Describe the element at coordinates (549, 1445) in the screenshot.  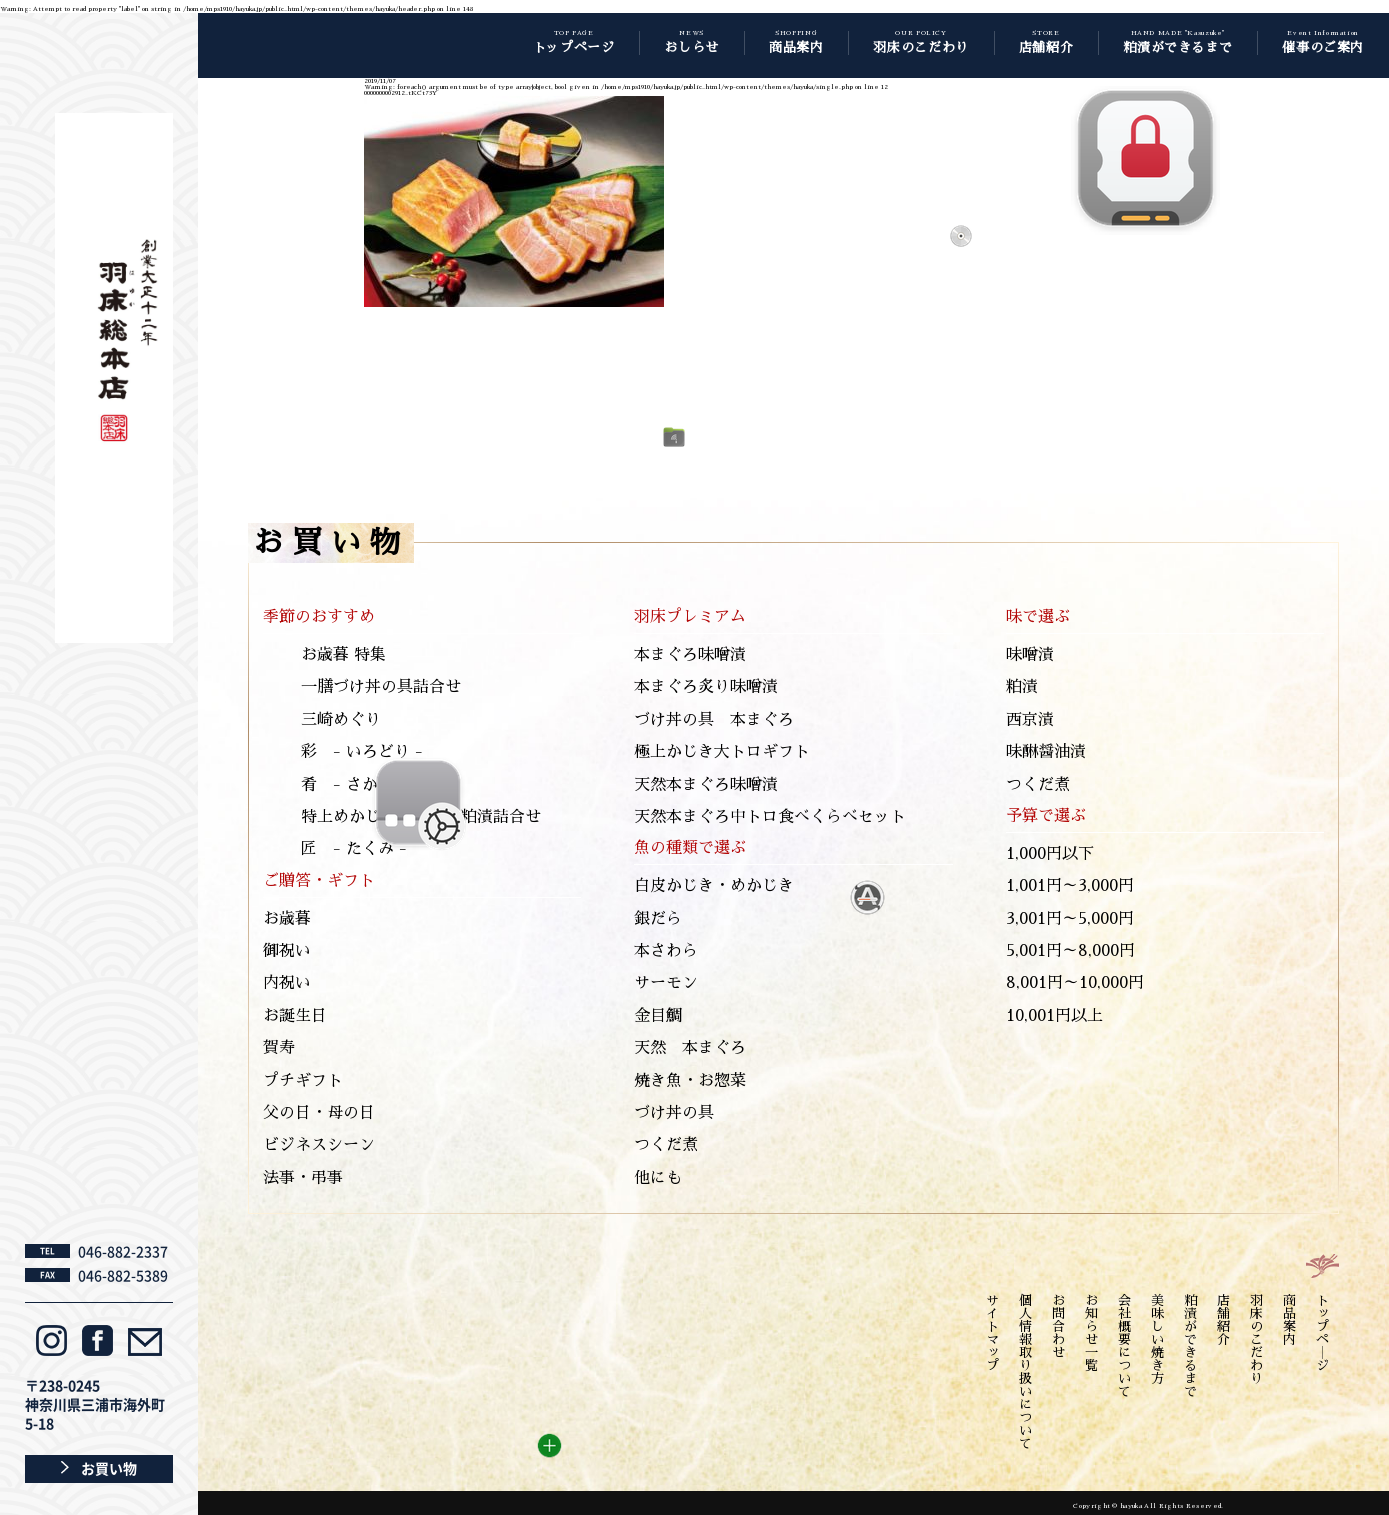
I see `add a new item` at that location.